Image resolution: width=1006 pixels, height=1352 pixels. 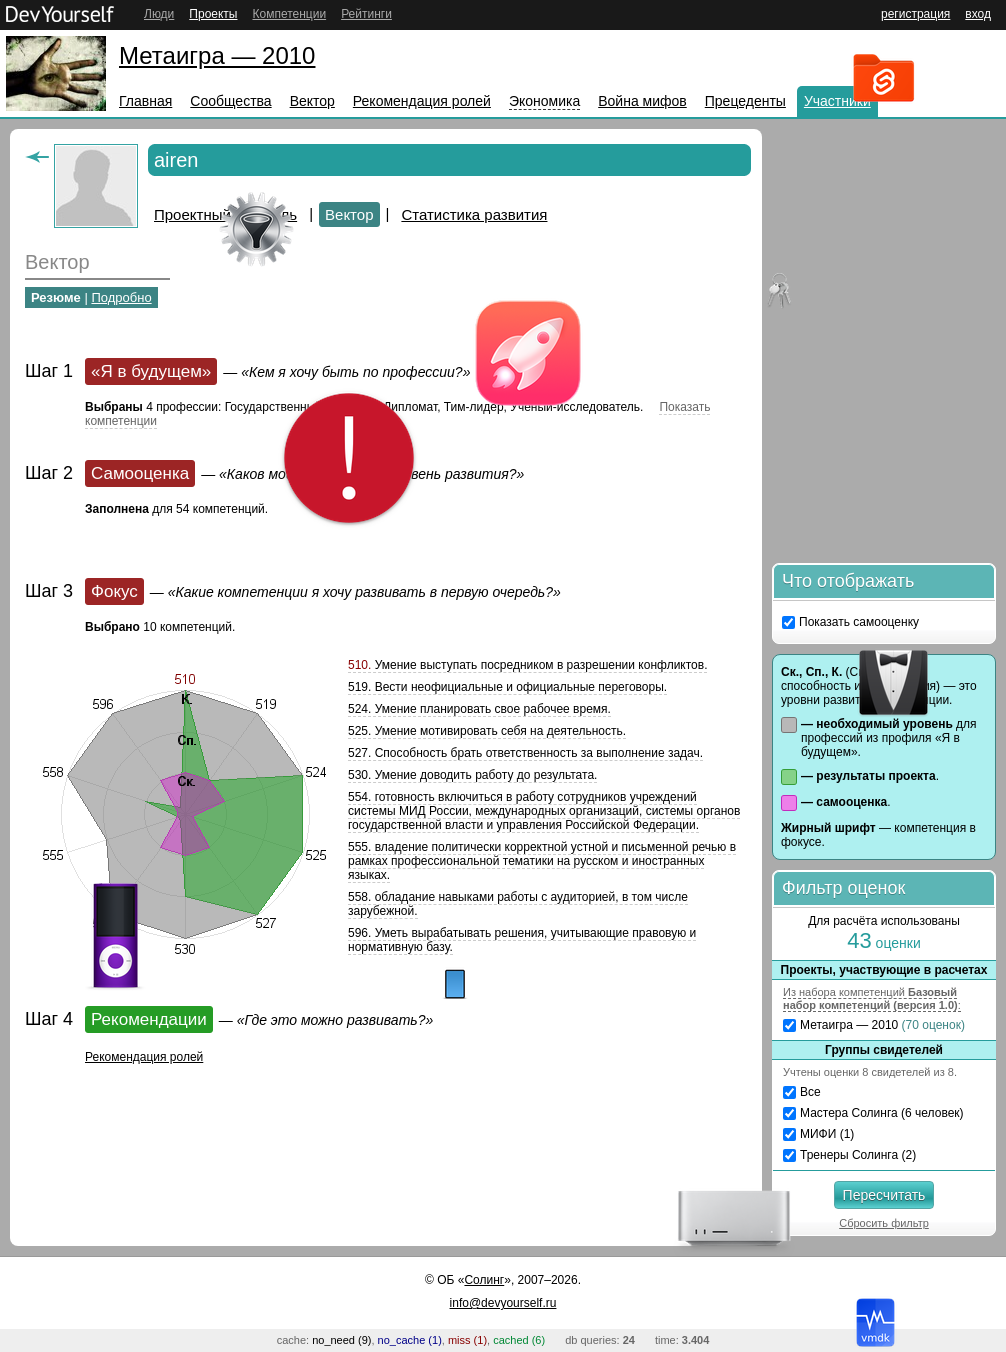 I want to click on manage digital certificates and security credentials, so click(x=893, y=682).